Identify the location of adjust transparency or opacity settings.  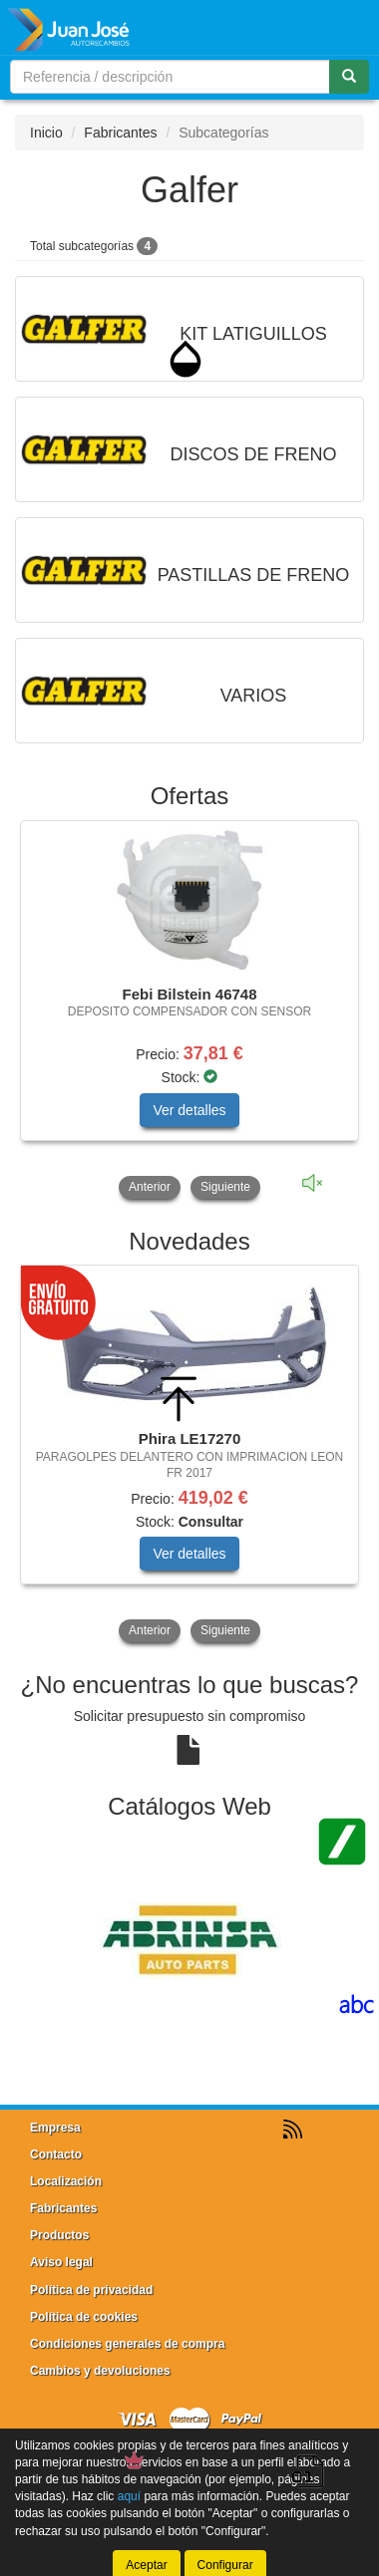
(186, 359).